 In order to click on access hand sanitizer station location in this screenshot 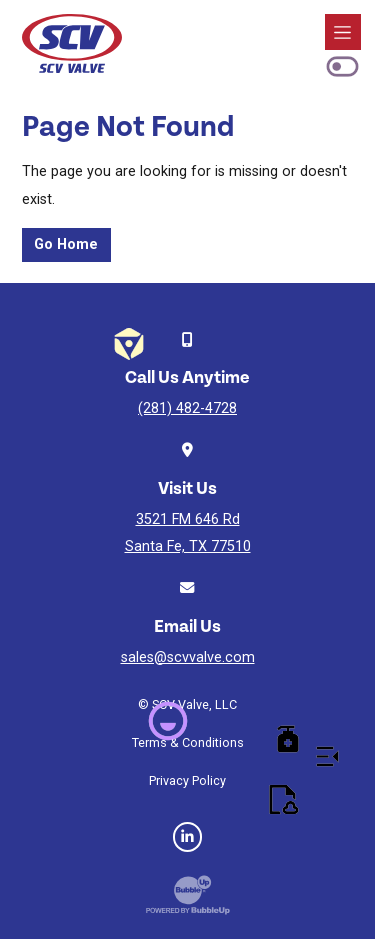, I will do `click(288, 739)`.